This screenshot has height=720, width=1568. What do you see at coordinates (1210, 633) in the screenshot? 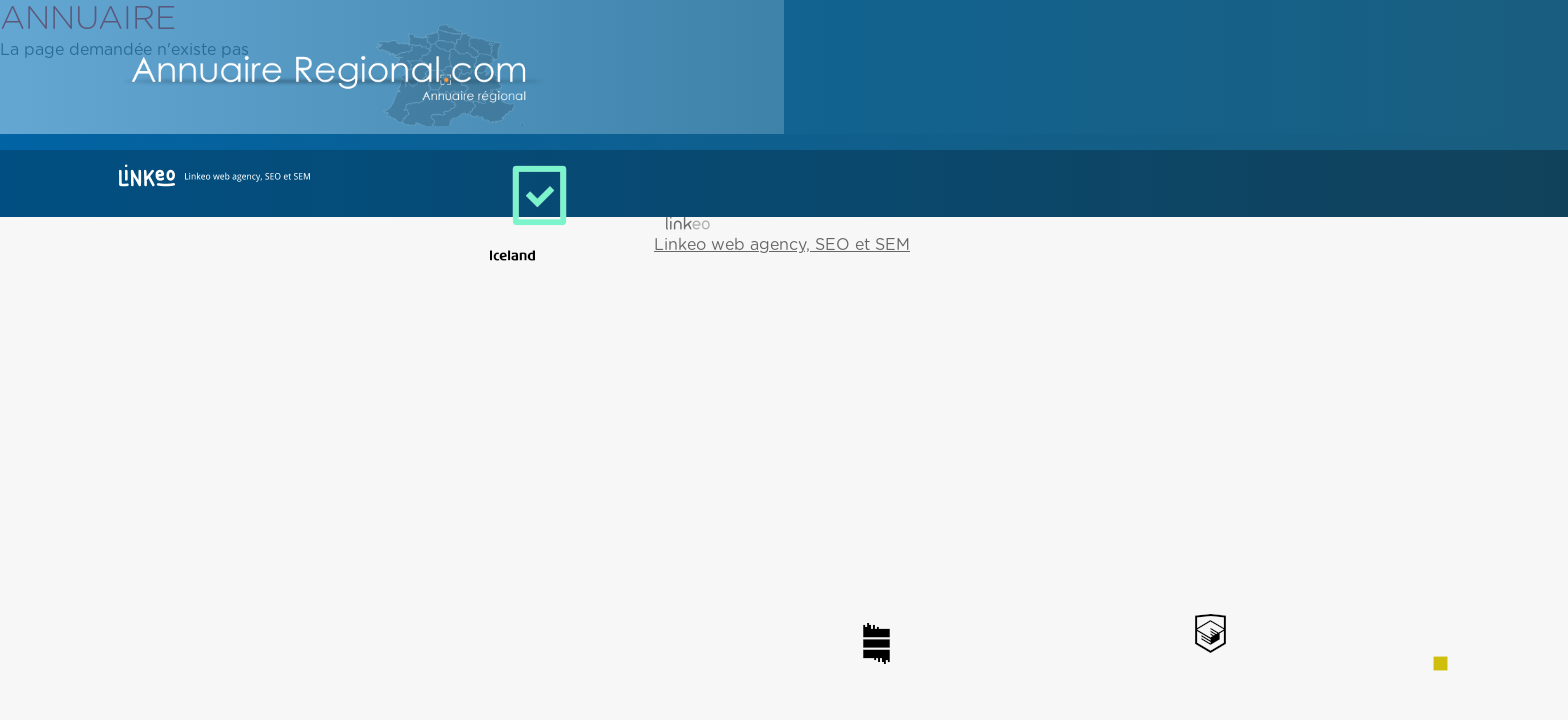
I see `htmlacademy brand logo` at bounding box center [1210, 633].